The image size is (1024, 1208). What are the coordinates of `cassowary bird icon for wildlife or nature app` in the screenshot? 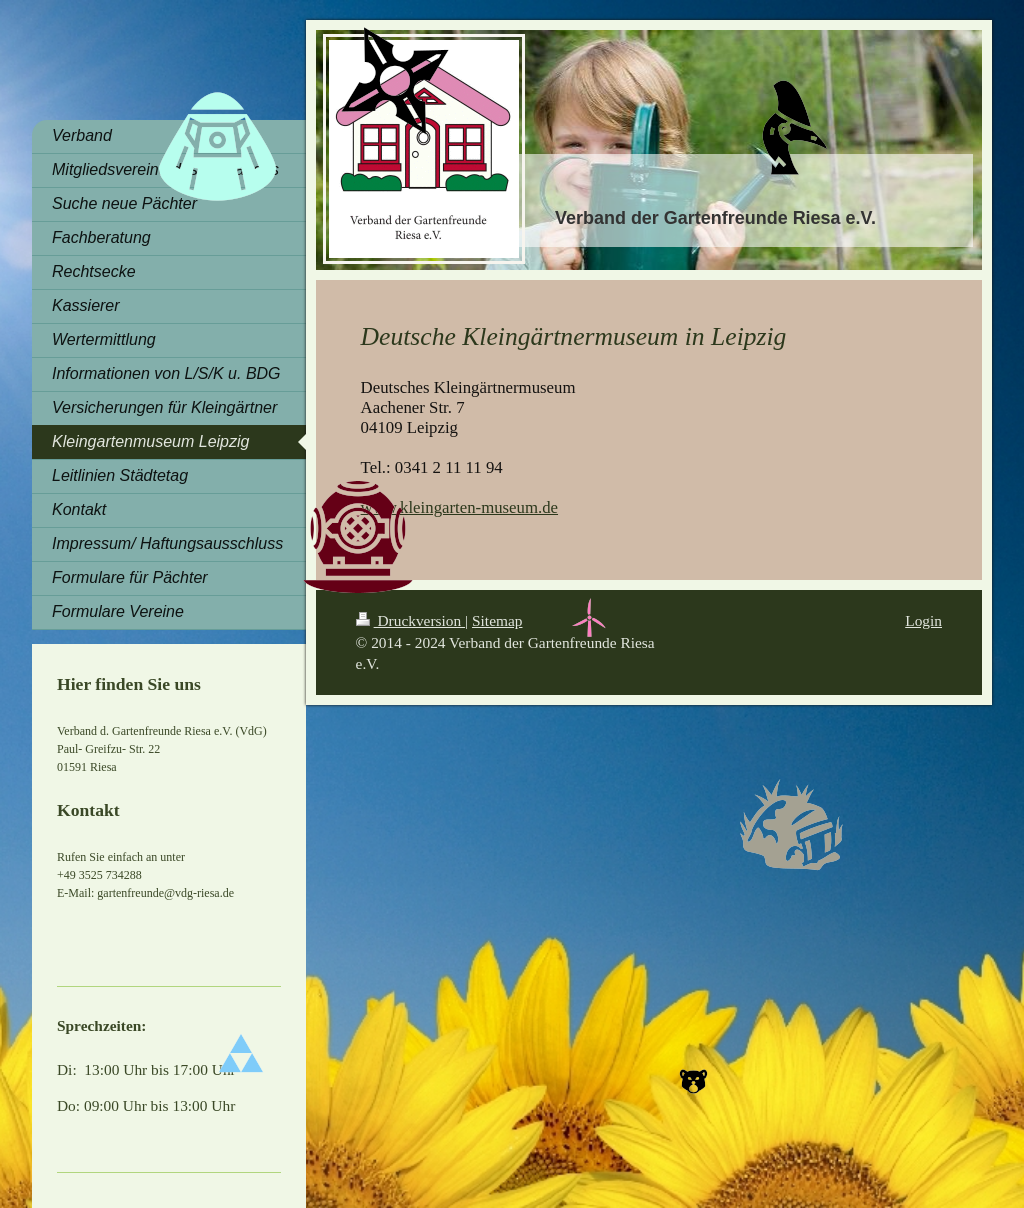 It's located at (790, 127).